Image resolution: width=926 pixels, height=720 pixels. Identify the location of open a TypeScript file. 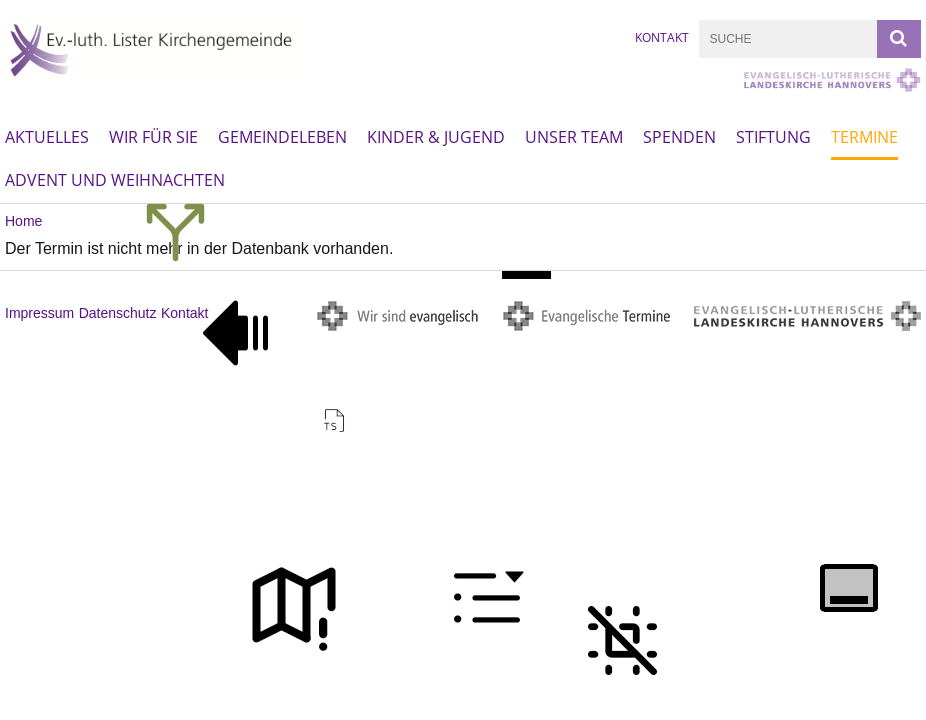
(334, 420).